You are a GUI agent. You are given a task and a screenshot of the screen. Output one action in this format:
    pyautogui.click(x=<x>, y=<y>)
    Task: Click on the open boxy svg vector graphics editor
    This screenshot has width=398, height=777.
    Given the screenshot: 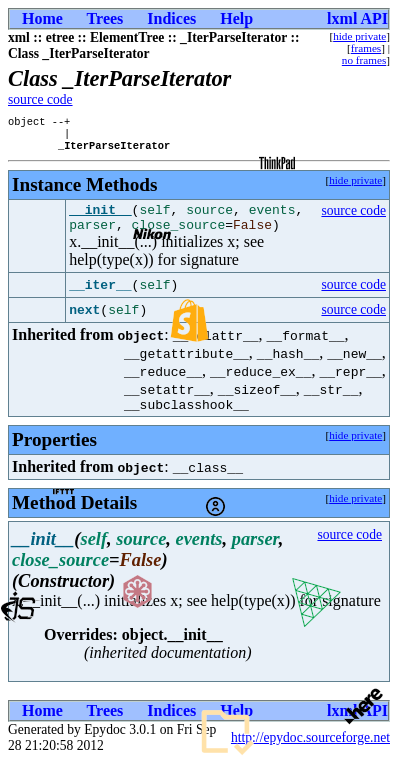 What is the action you would take?
    pyautogui.click(x=137, y=591)
    